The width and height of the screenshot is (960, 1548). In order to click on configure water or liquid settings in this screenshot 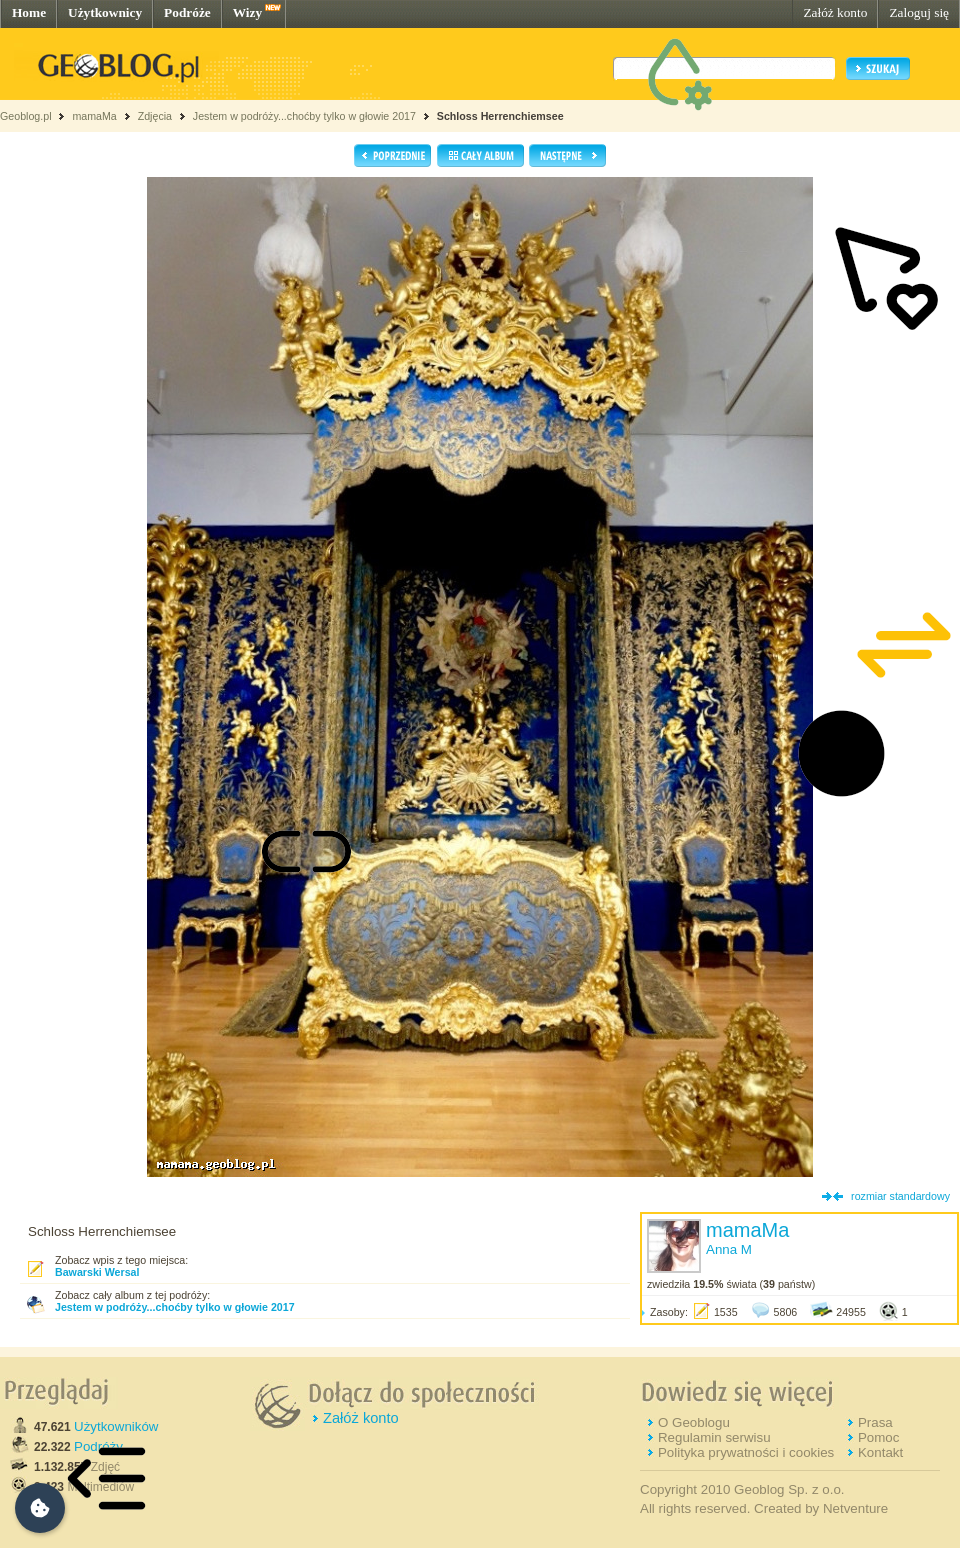, I will do `click(675, 72)`.